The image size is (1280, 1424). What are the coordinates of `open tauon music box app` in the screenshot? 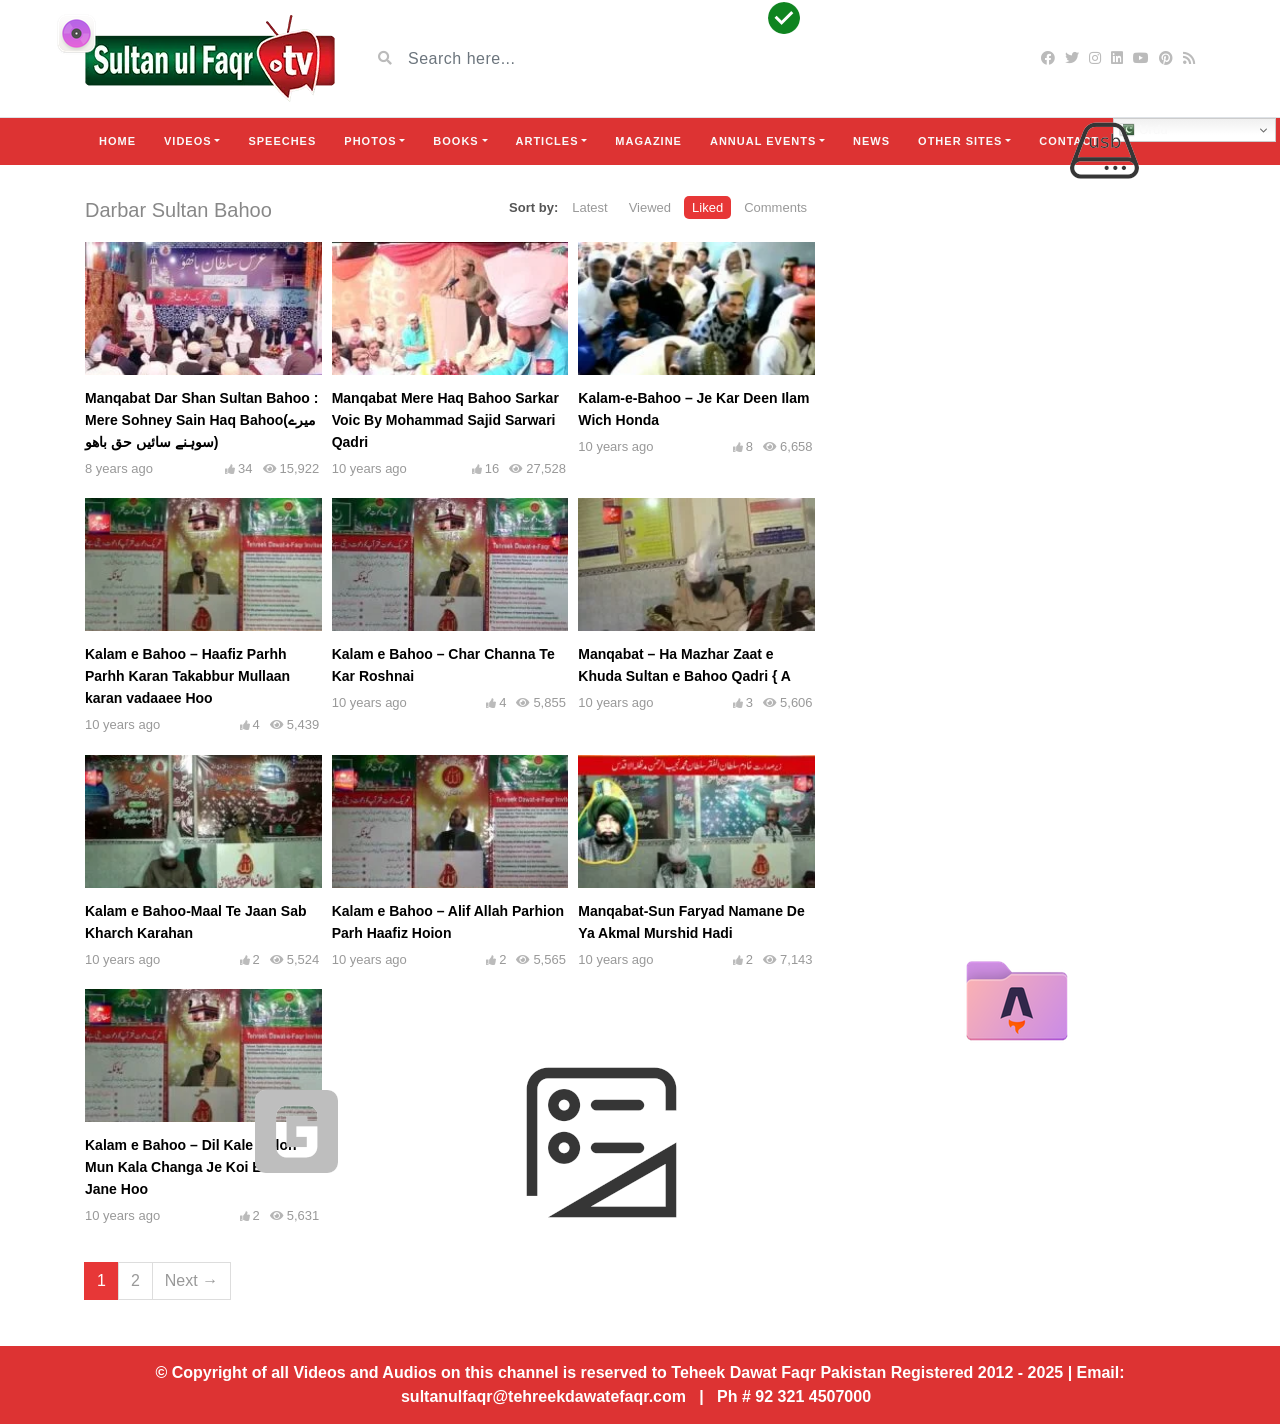 It's located at (76, 33).